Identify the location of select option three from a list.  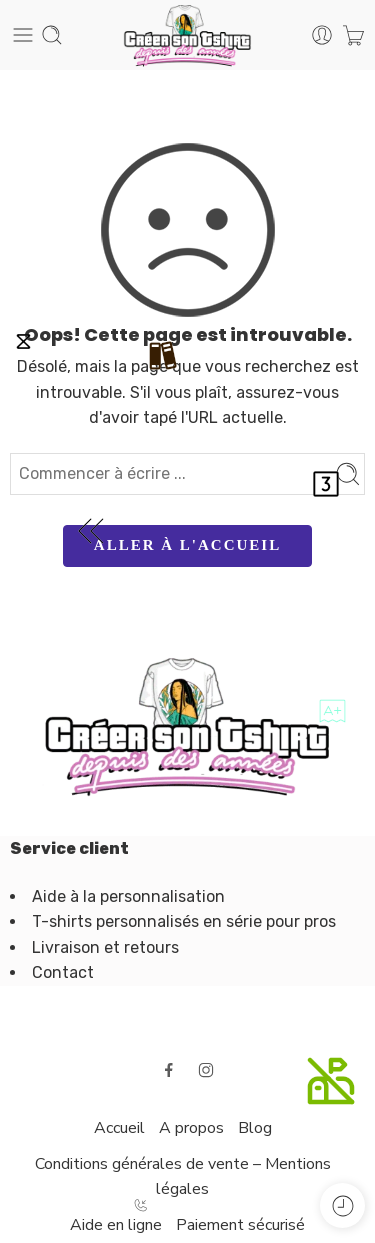
(326, 484).